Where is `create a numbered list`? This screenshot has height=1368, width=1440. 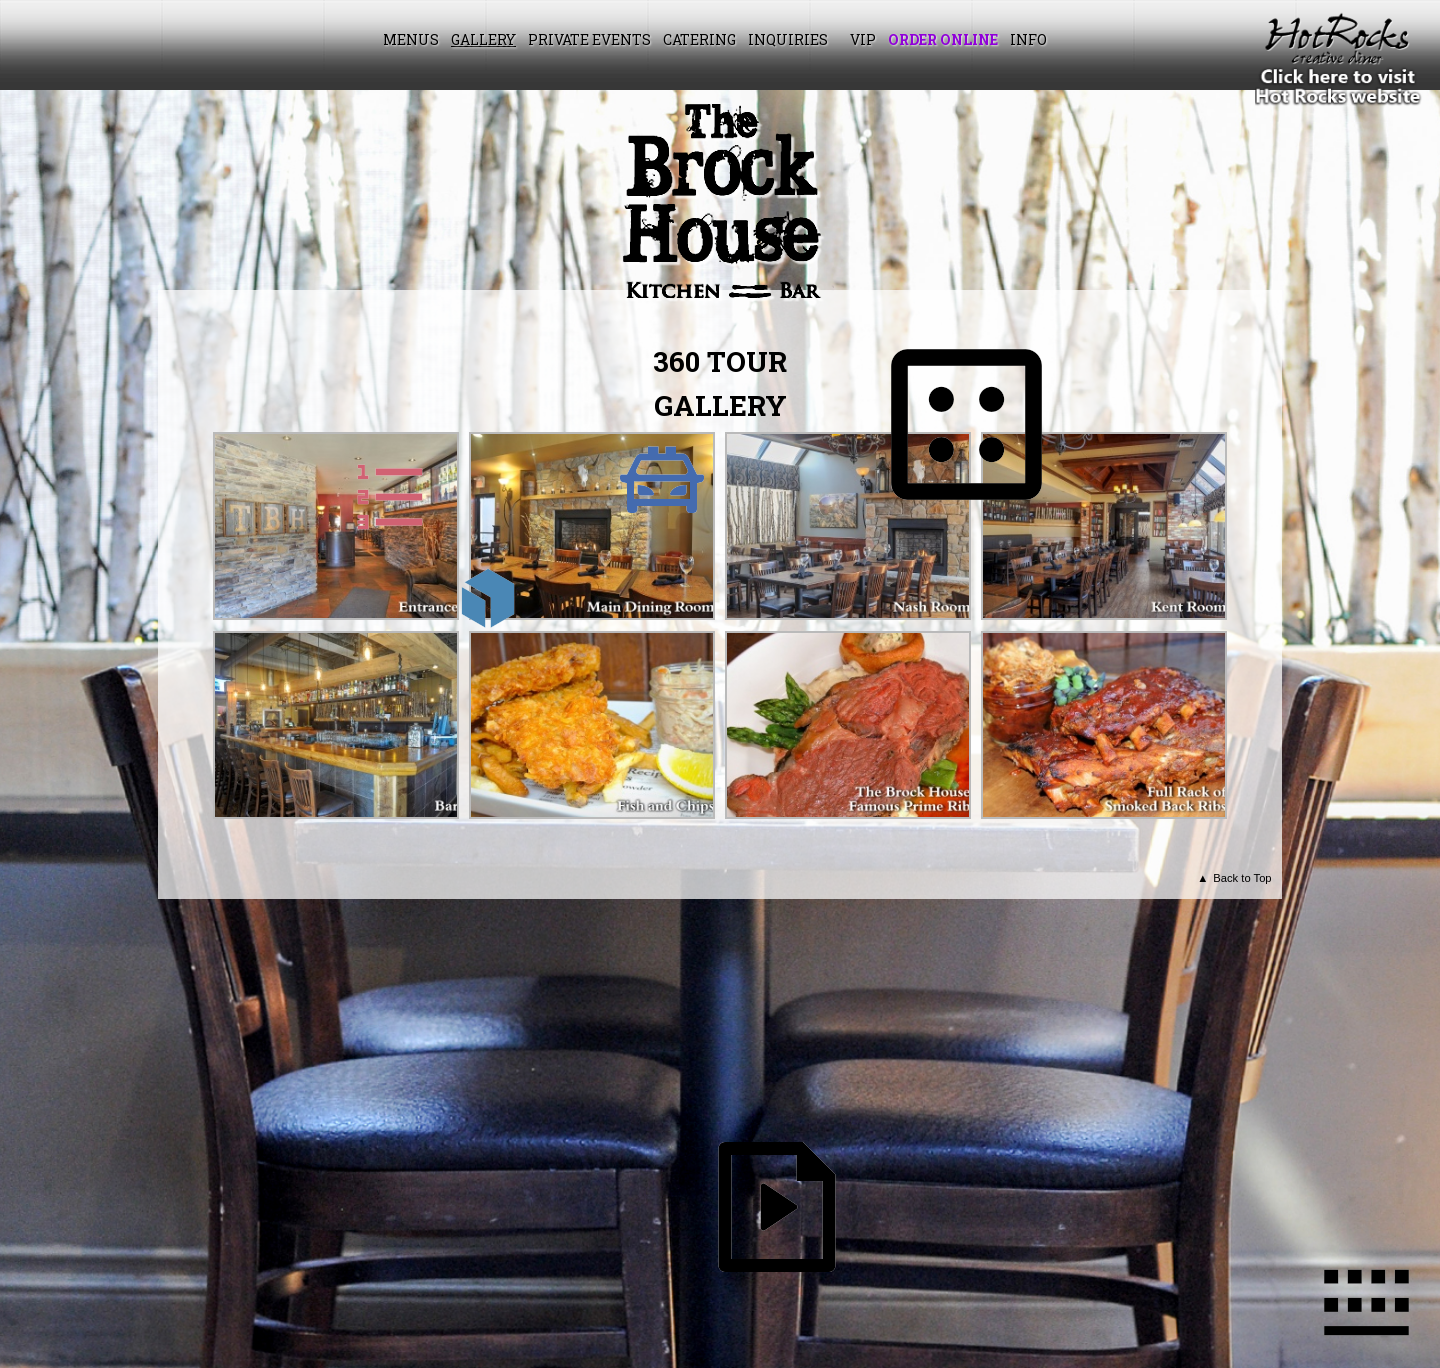 create a numbered list is located at coordinates (390, 497).